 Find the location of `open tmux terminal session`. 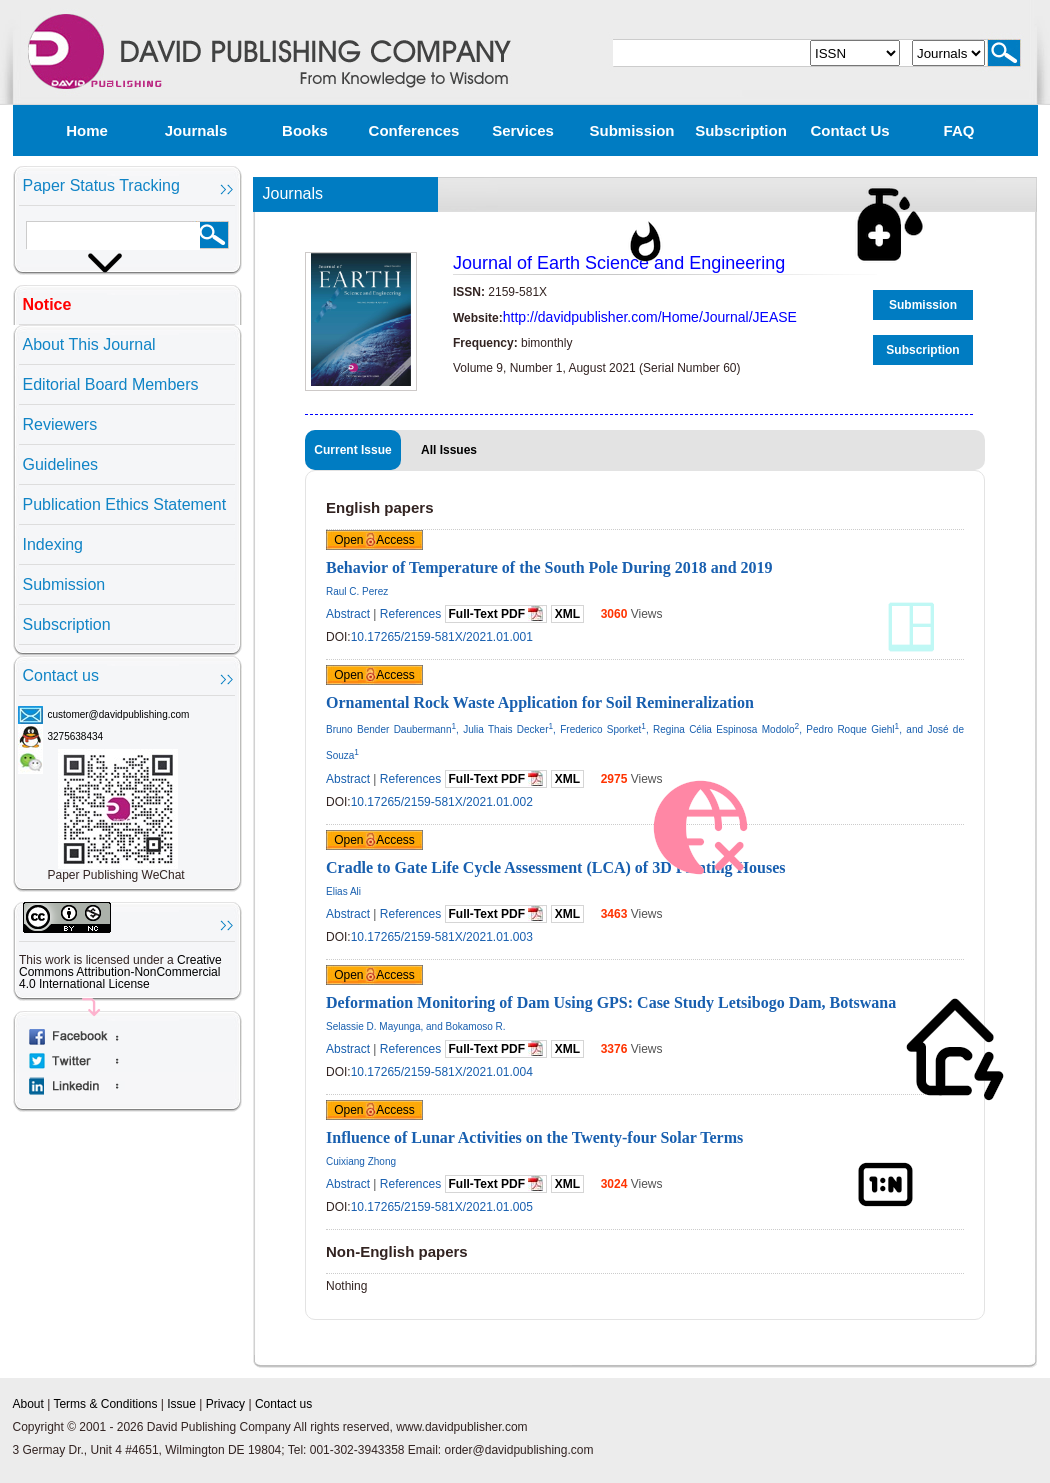

open tmux terminal session is located at coordinates (913, 627).